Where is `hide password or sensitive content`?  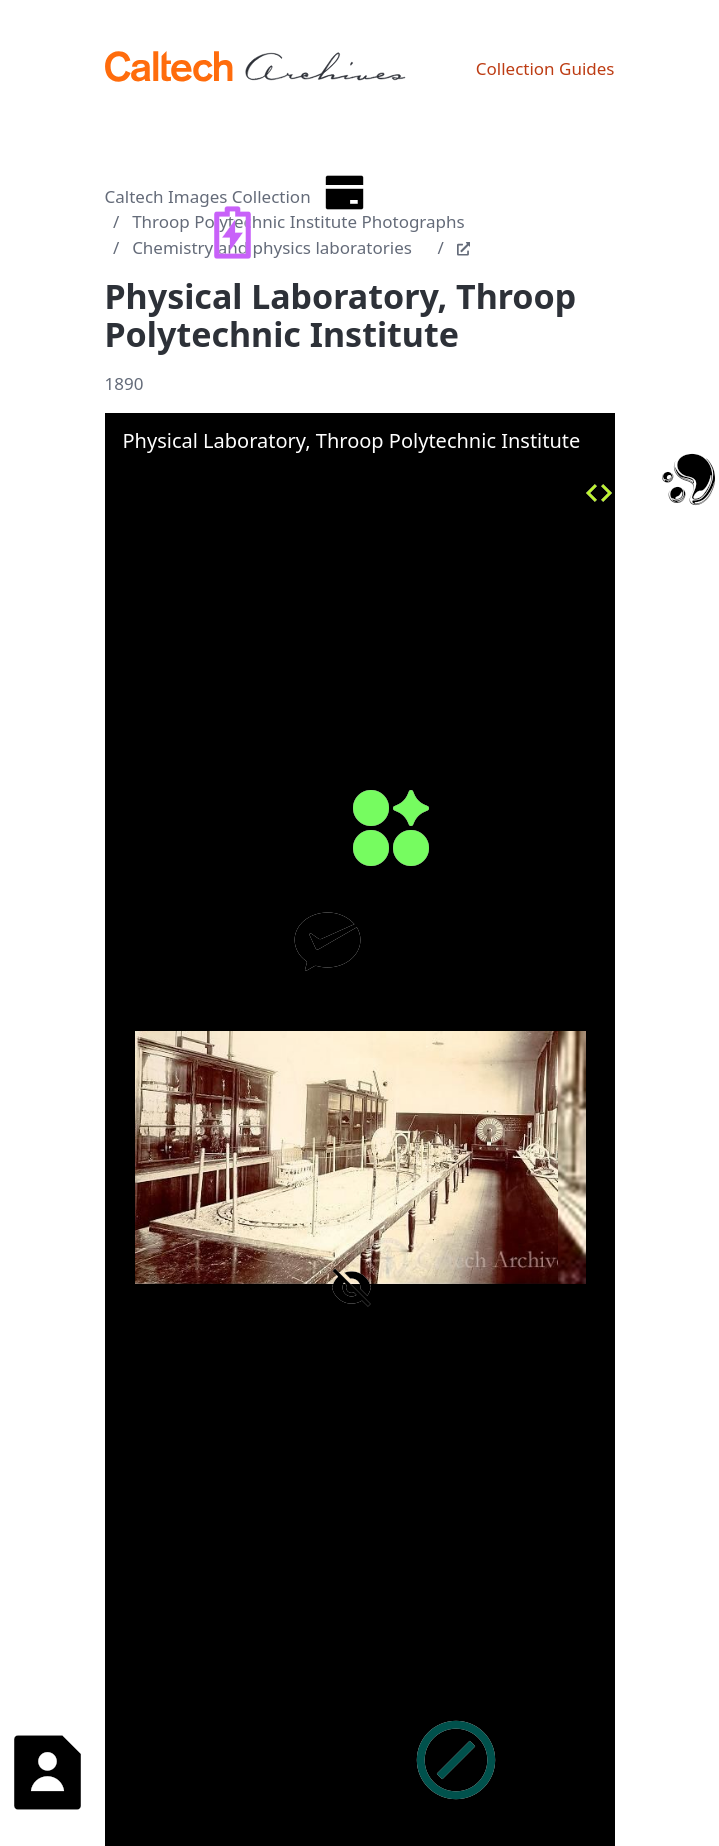 hide password or sensitive content is located at coordinates (351, 1287).